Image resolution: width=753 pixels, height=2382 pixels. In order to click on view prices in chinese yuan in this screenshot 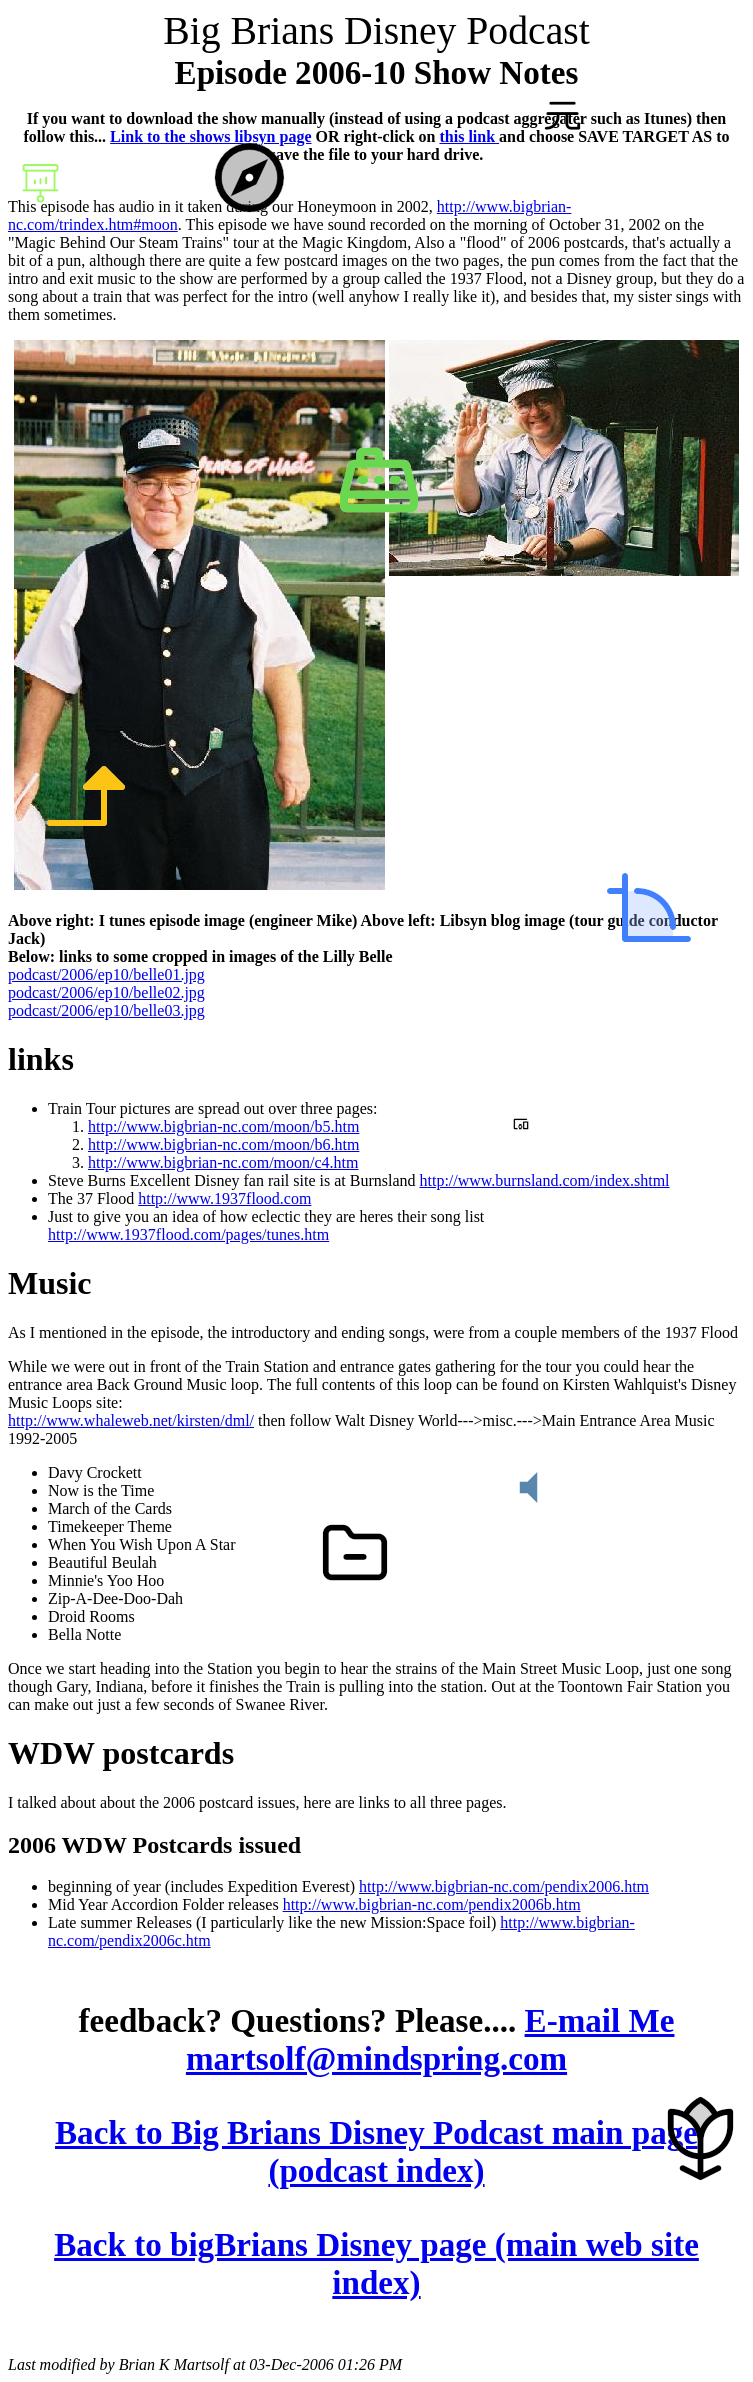, I will do `click(562, 116)`.